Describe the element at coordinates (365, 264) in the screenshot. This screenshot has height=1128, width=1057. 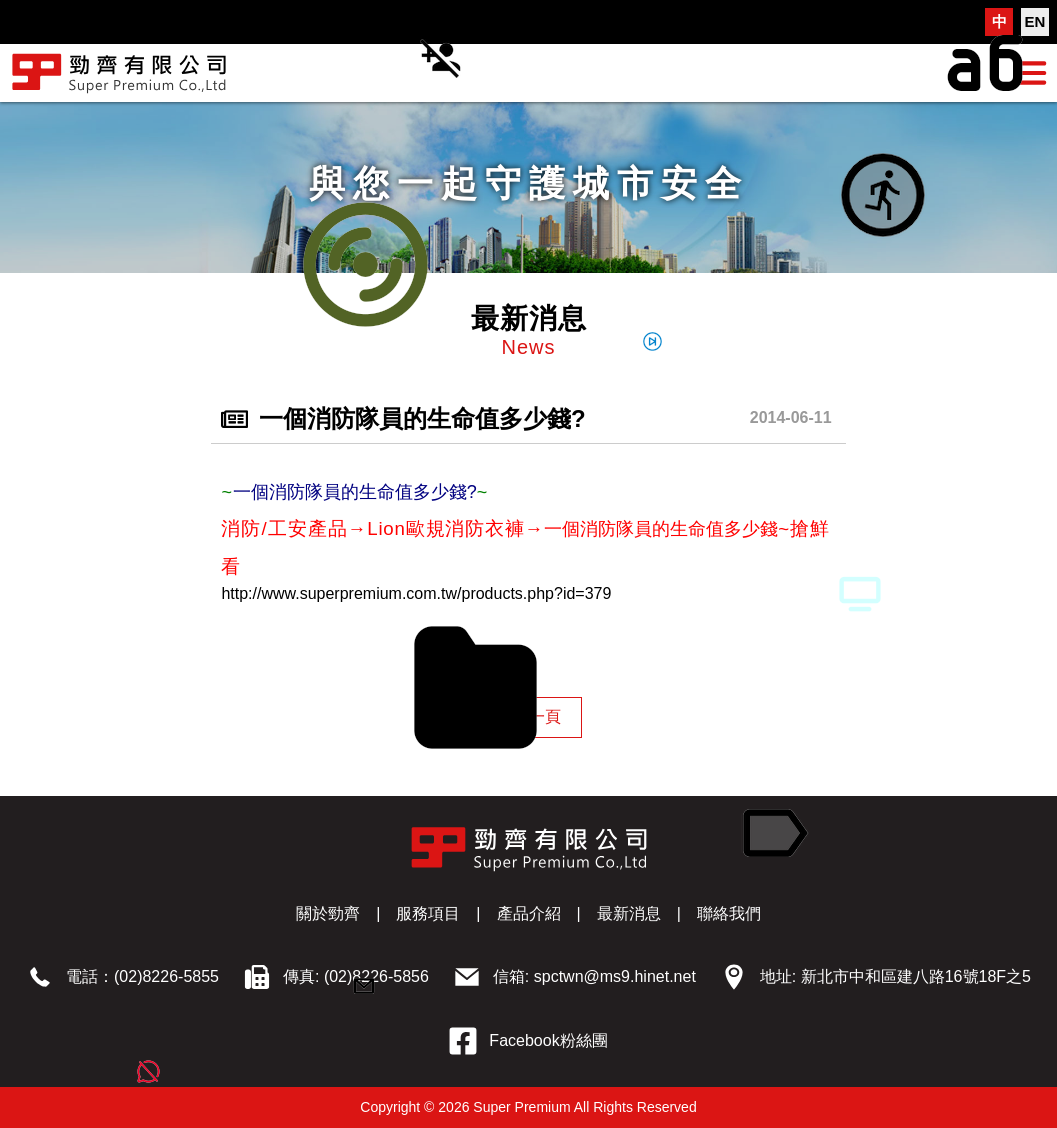
I see `play or access music library` at that location.